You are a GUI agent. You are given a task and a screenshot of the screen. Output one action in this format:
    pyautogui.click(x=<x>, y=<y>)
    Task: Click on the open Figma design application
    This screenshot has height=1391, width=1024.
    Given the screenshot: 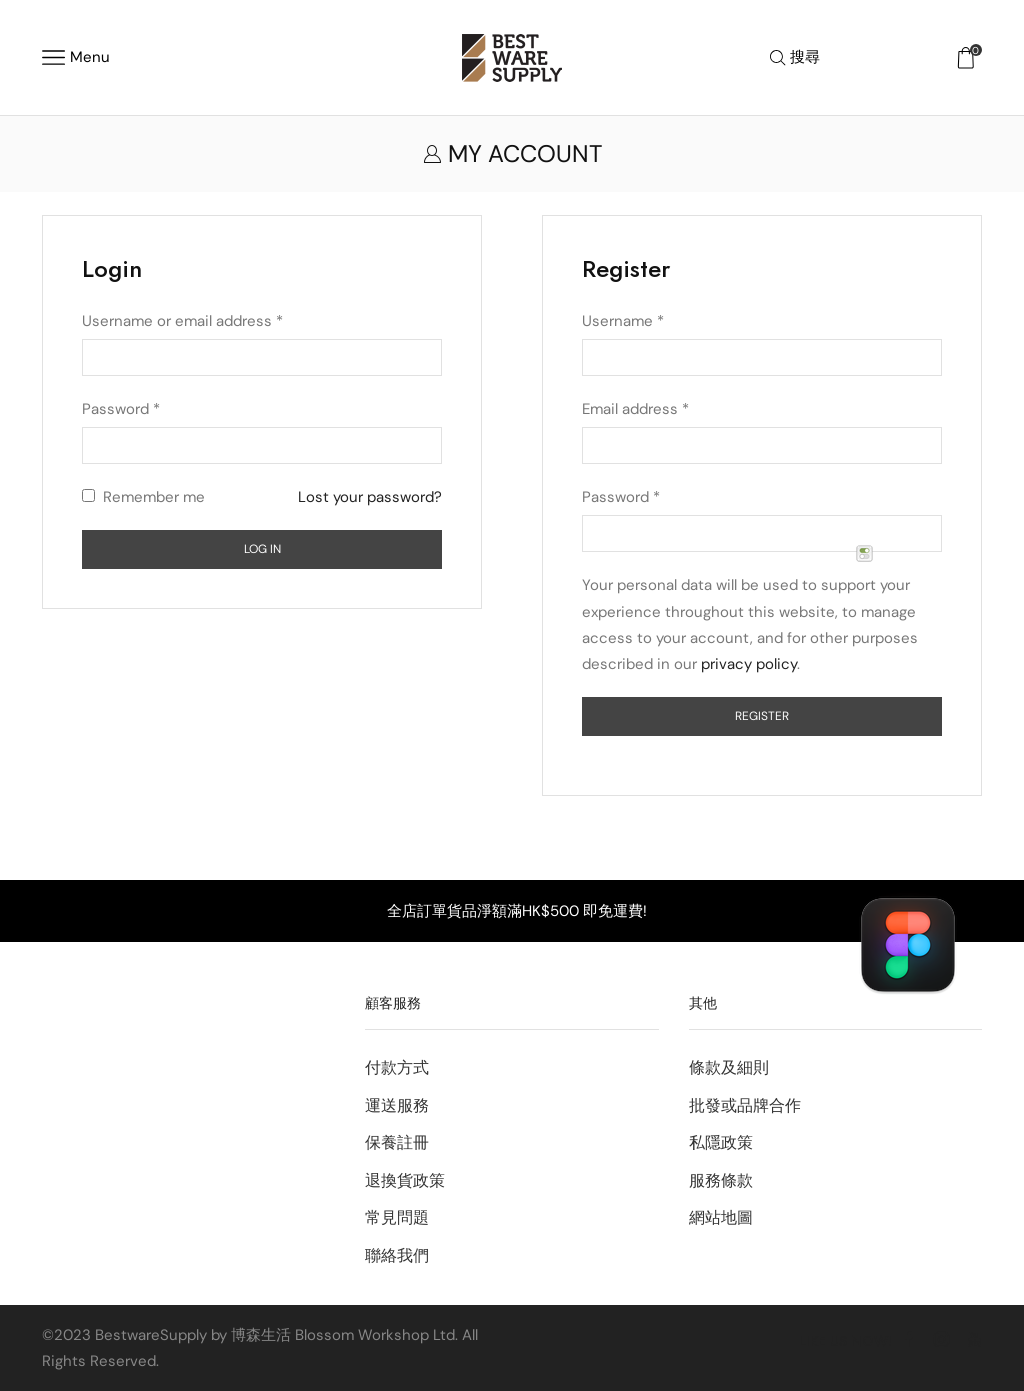 What is the action you would take?
    pyautogui.click(x=908, y=945)
    